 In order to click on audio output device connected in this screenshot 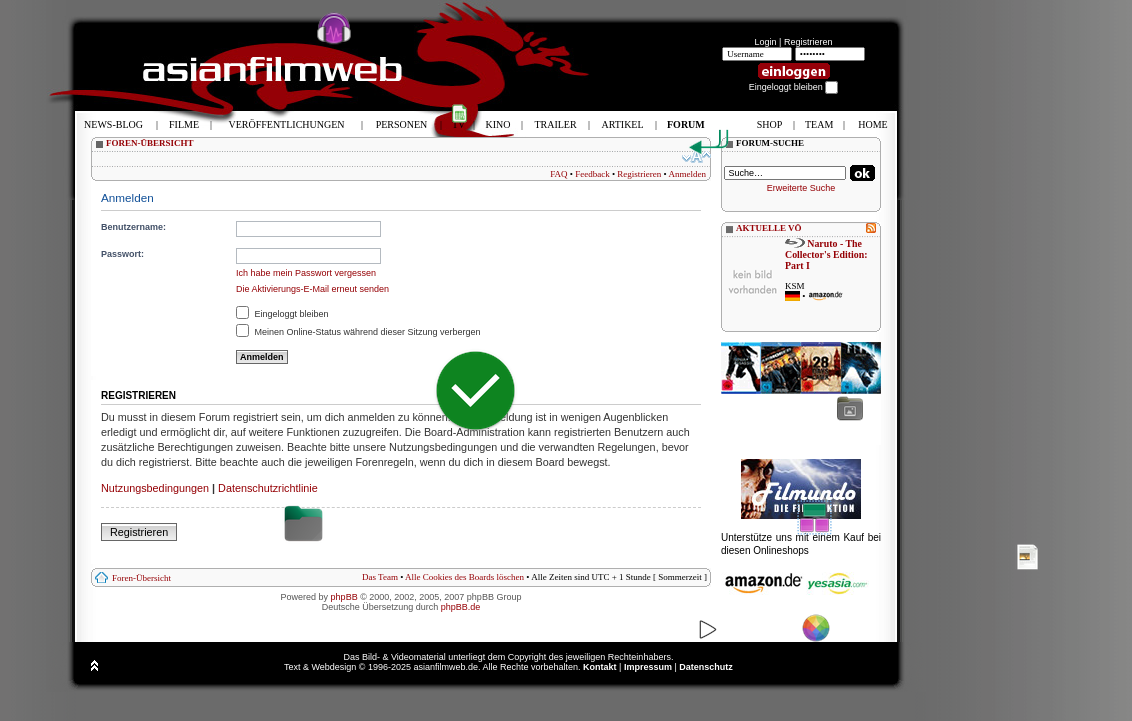, I will do `click(334, 28)`.